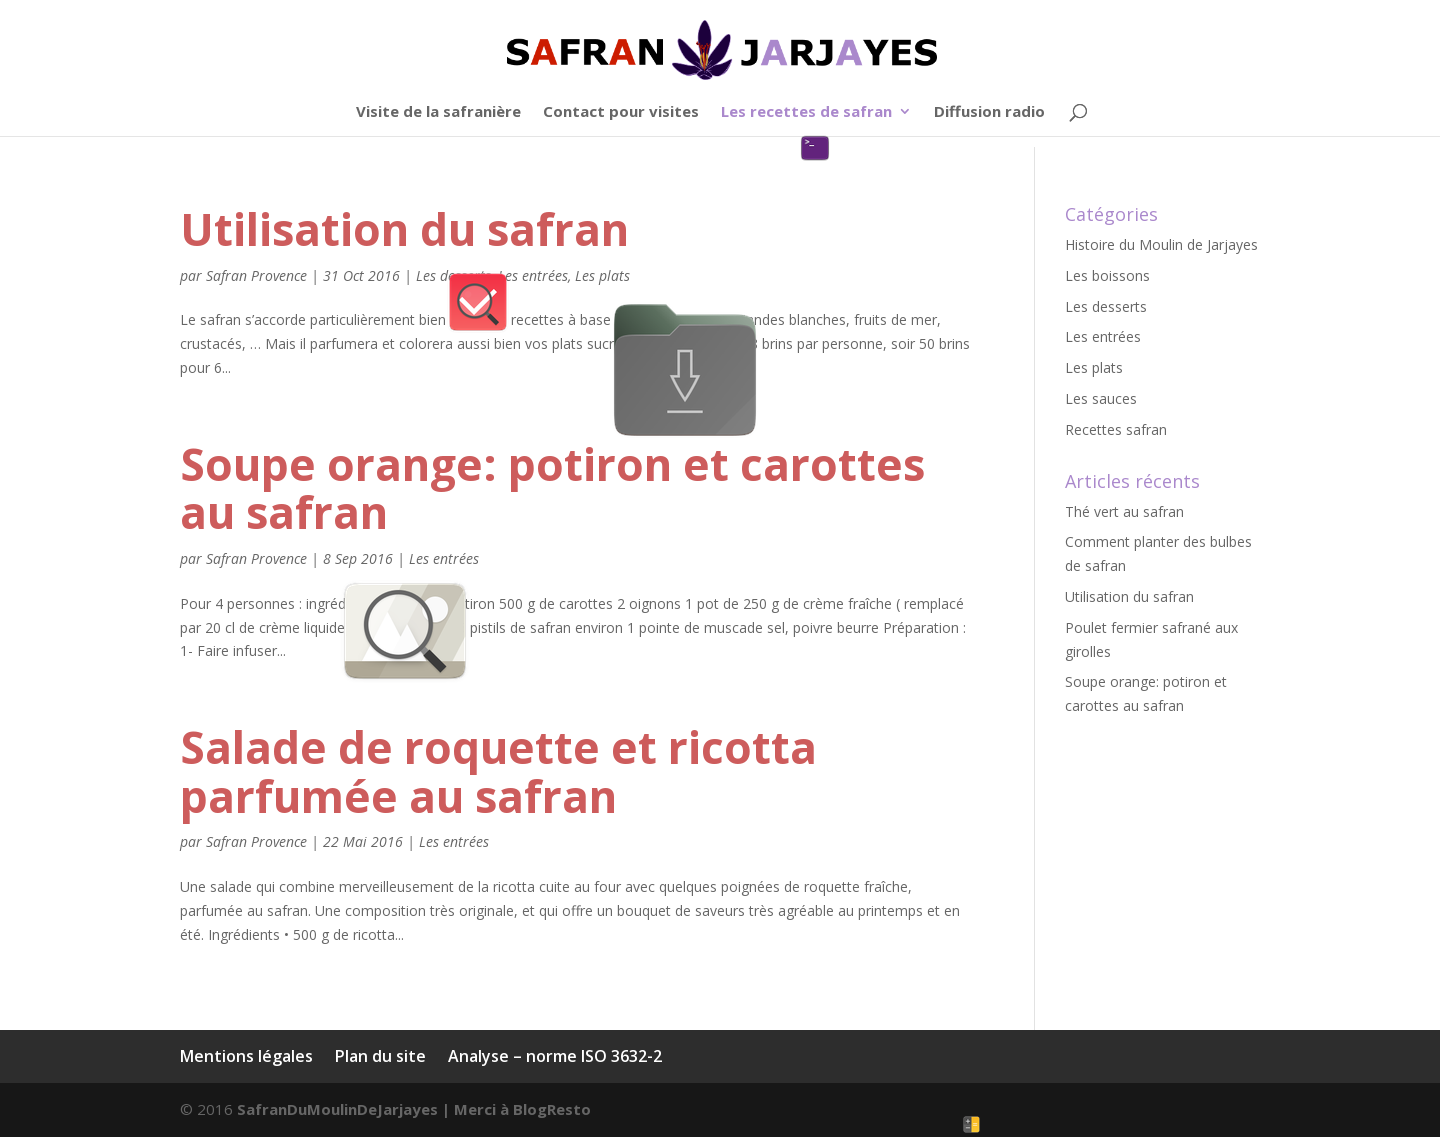 The width and height of the screenshot is (1440, 1137). I want to click on open downloads folder, so click(685, 370).